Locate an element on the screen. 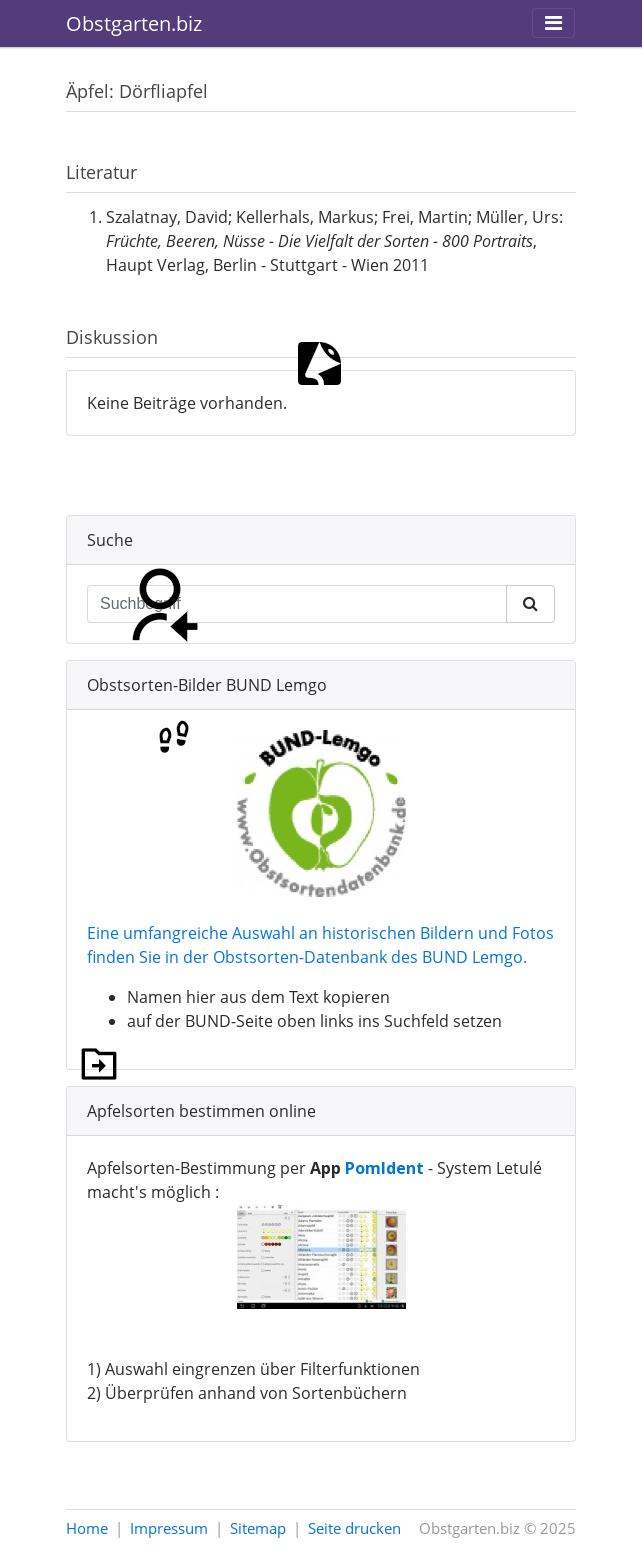 The height and width of the screenshot is (1567, 642). move files to another folder is located at coordinates (99, 1064).